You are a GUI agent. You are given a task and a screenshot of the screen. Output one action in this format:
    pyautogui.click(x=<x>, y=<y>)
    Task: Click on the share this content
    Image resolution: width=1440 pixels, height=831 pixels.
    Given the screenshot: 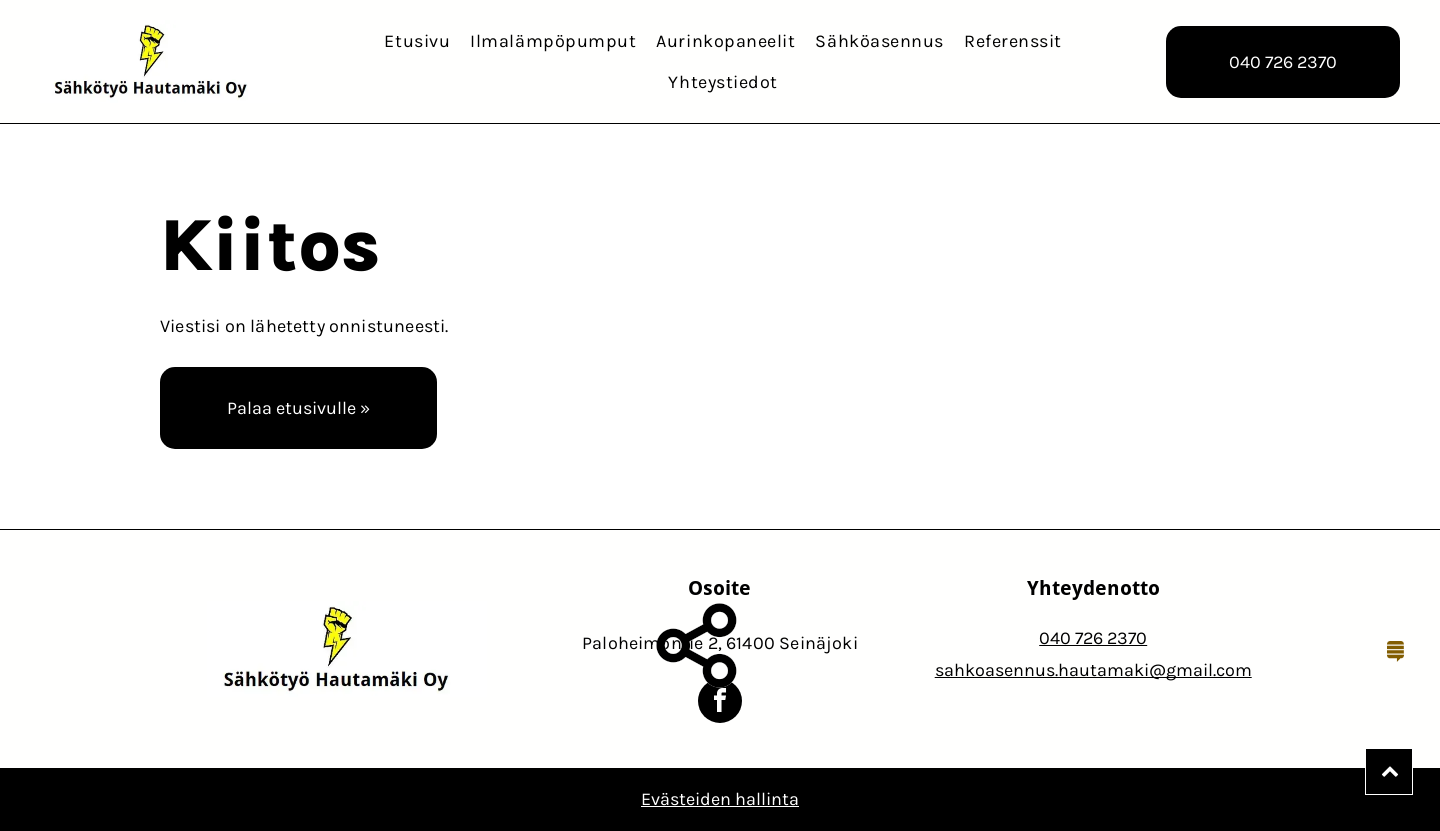 What is the action you would take?
    pyautogui.click(x=698, y=645)
    